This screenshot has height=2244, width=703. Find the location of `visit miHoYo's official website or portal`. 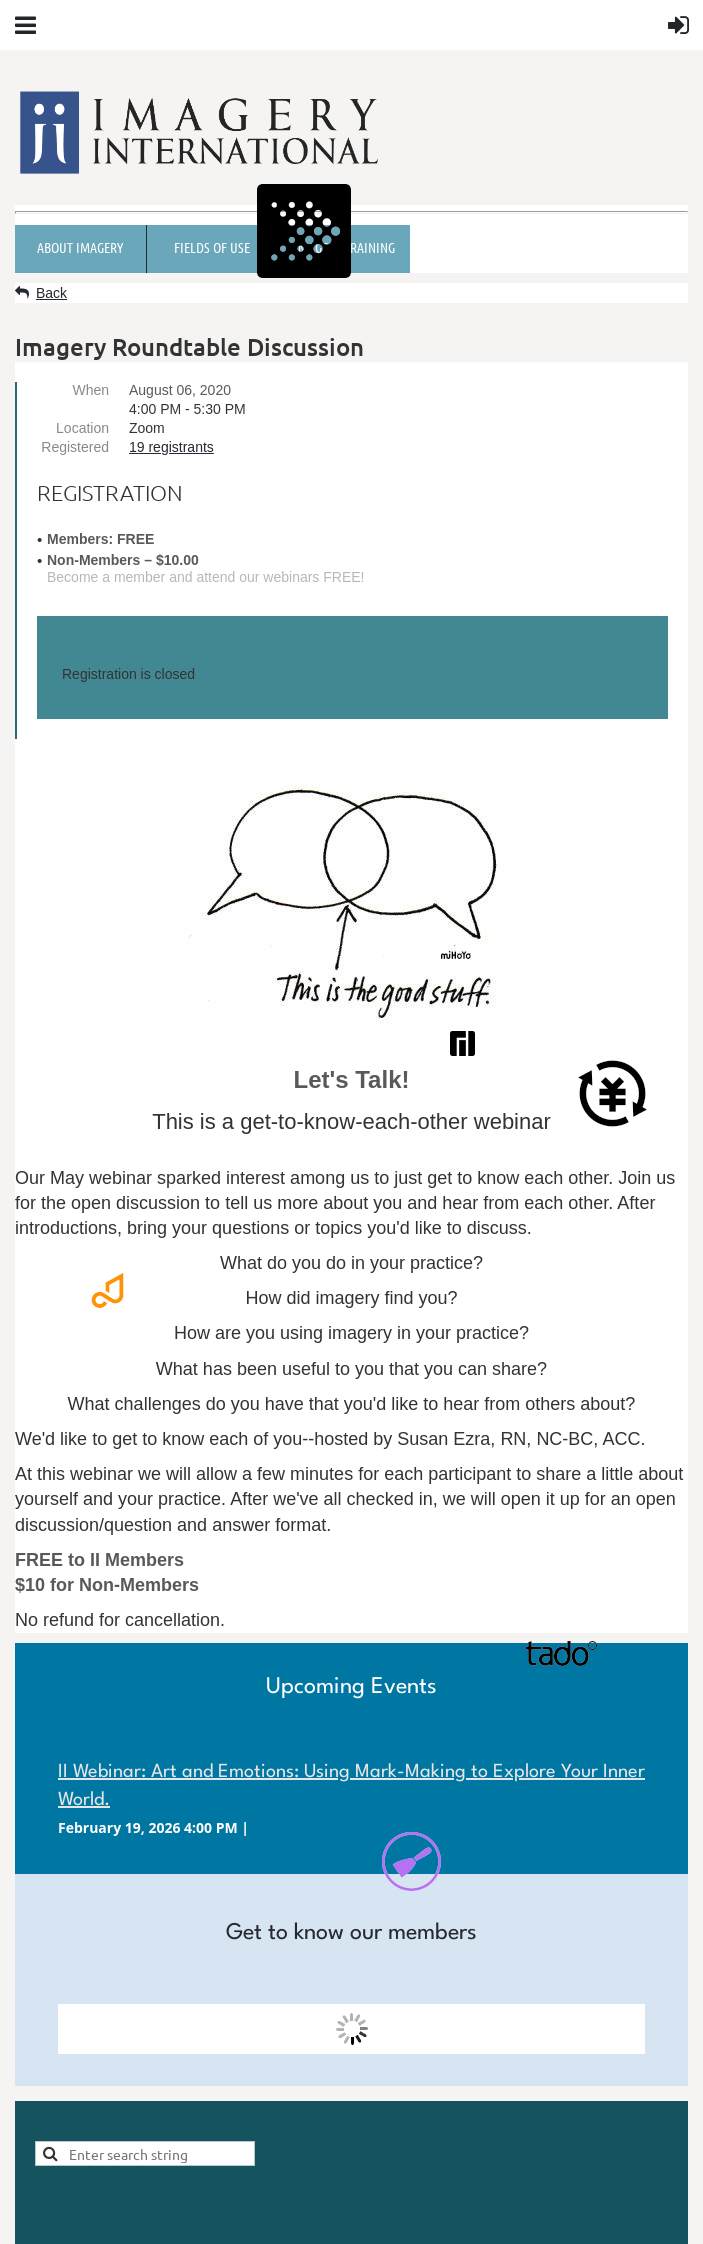

visit miHoYo's official website or portal is located at coordinates (456, 955).